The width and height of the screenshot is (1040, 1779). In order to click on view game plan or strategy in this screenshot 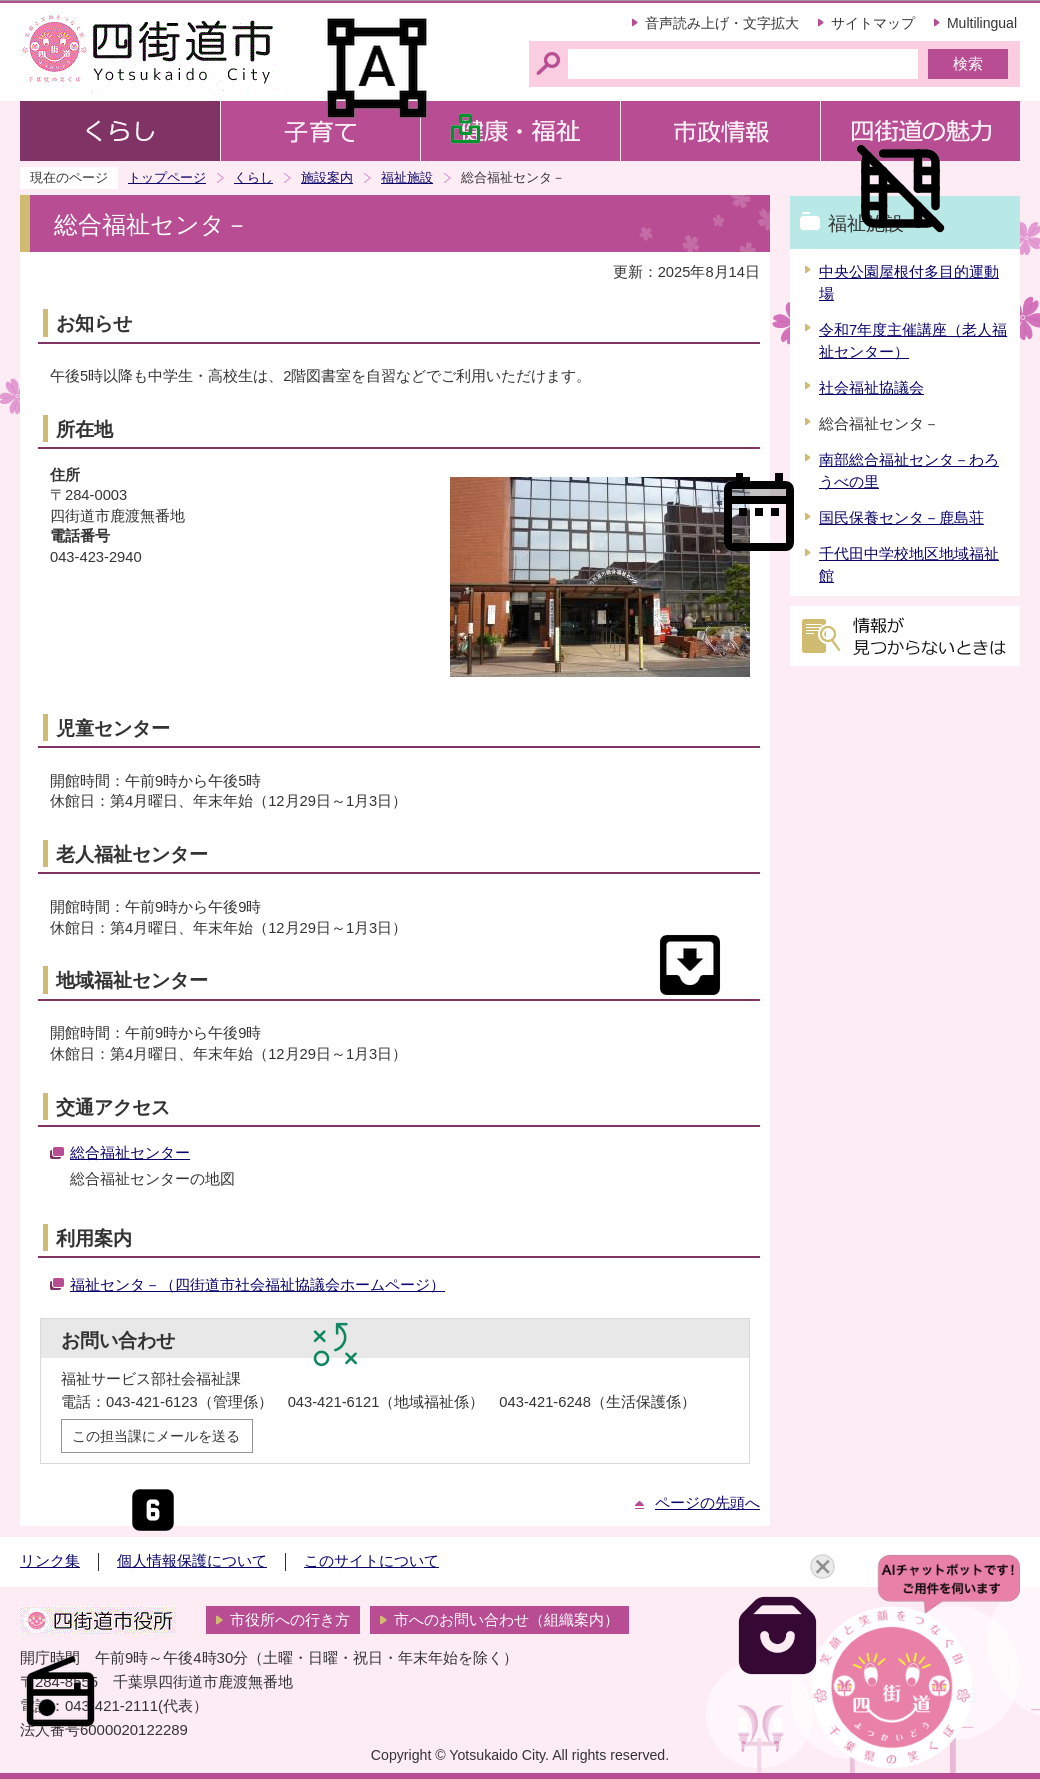, I will do `click(333, 1344)`.